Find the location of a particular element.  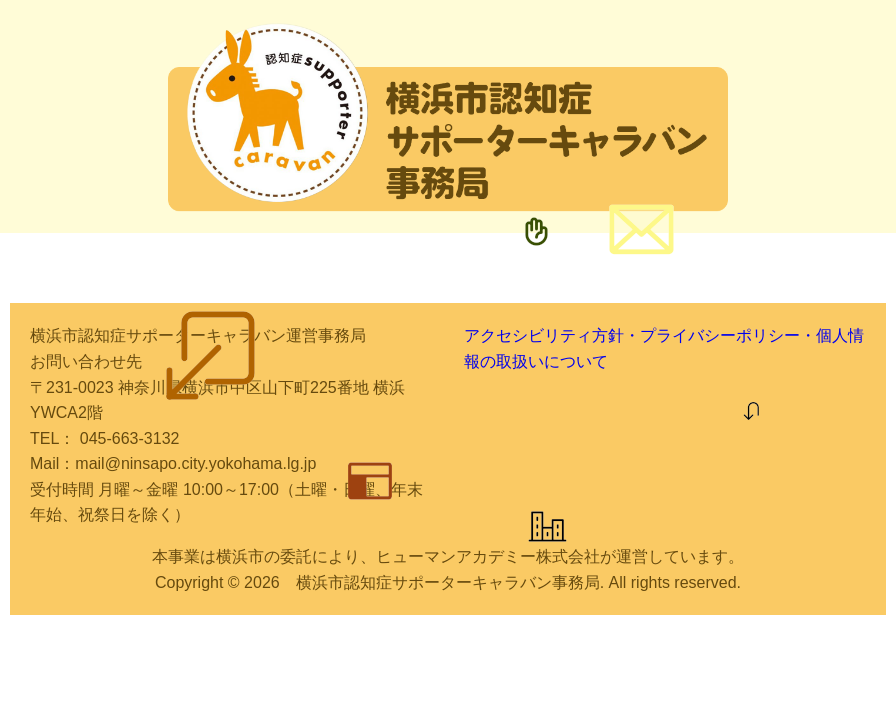

undo or go back to previous state is located at coordinates (752, 411).